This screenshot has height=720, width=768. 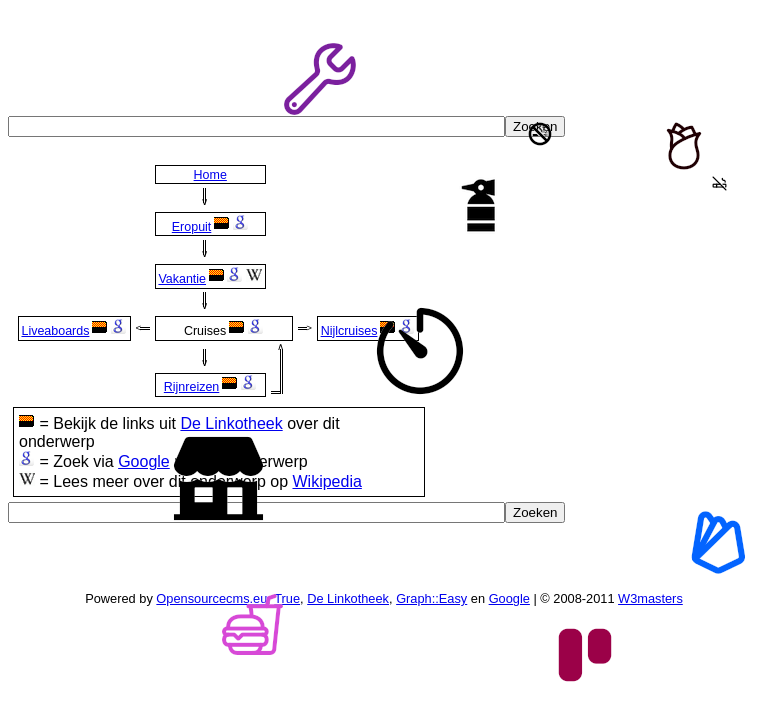 What do you see at coordinates (540, 134) in the screenshot?
I see `indicates a no smoking zone or policy` at bounding box center [540, 134].